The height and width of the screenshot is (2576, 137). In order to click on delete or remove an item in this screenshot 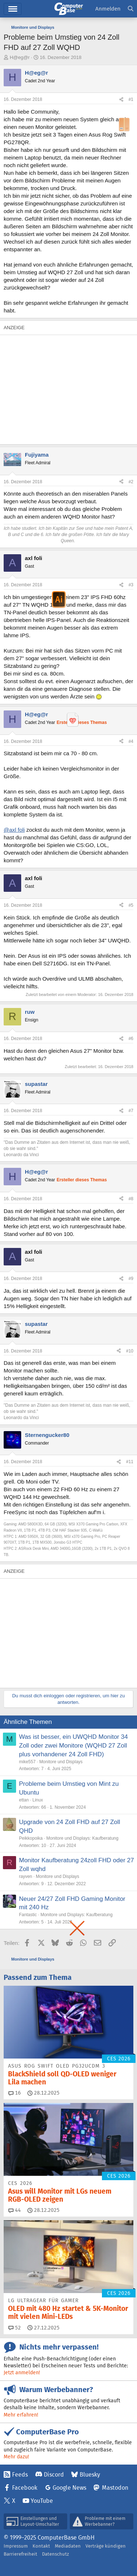, I will do `click(77, 1928)`.